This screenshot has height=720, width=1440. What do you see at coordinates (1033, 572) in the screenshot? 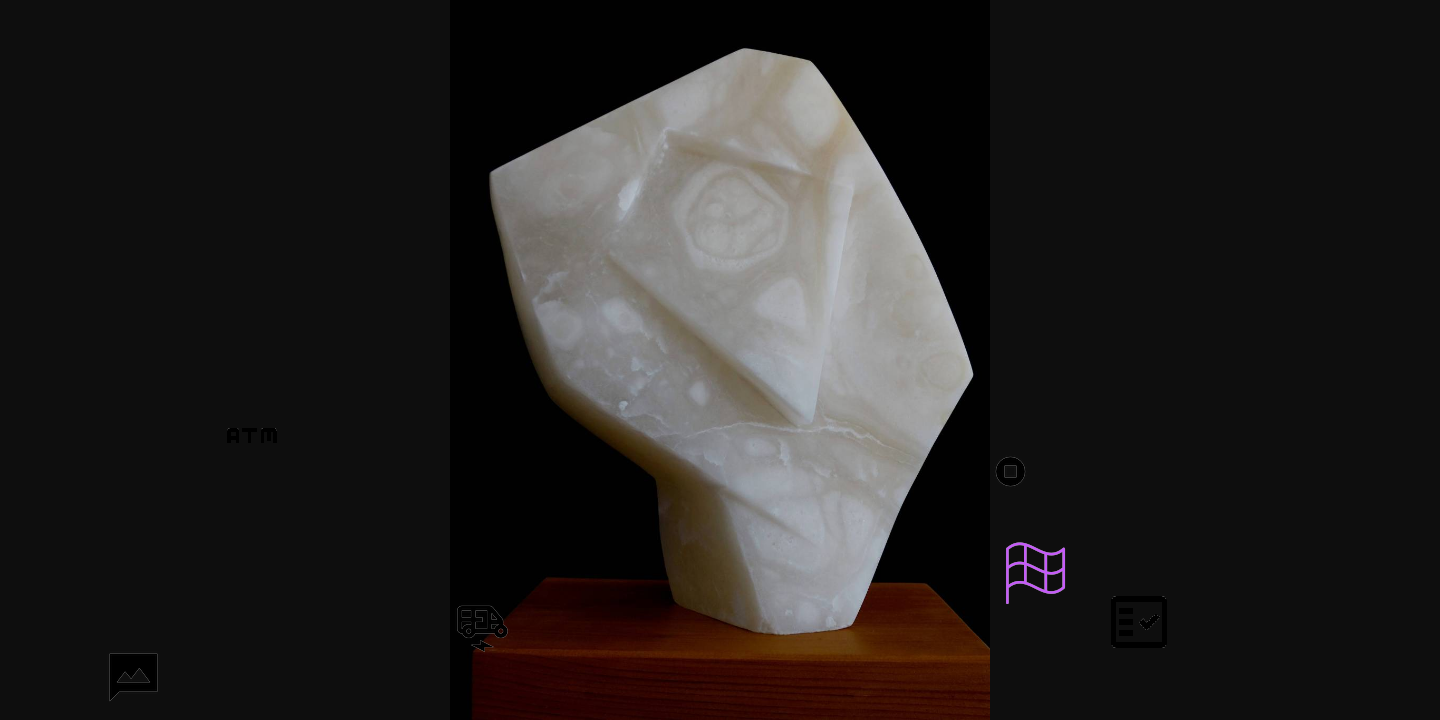
I see `indicates finish line or completion of a task` at bounding box center [1033, 572].